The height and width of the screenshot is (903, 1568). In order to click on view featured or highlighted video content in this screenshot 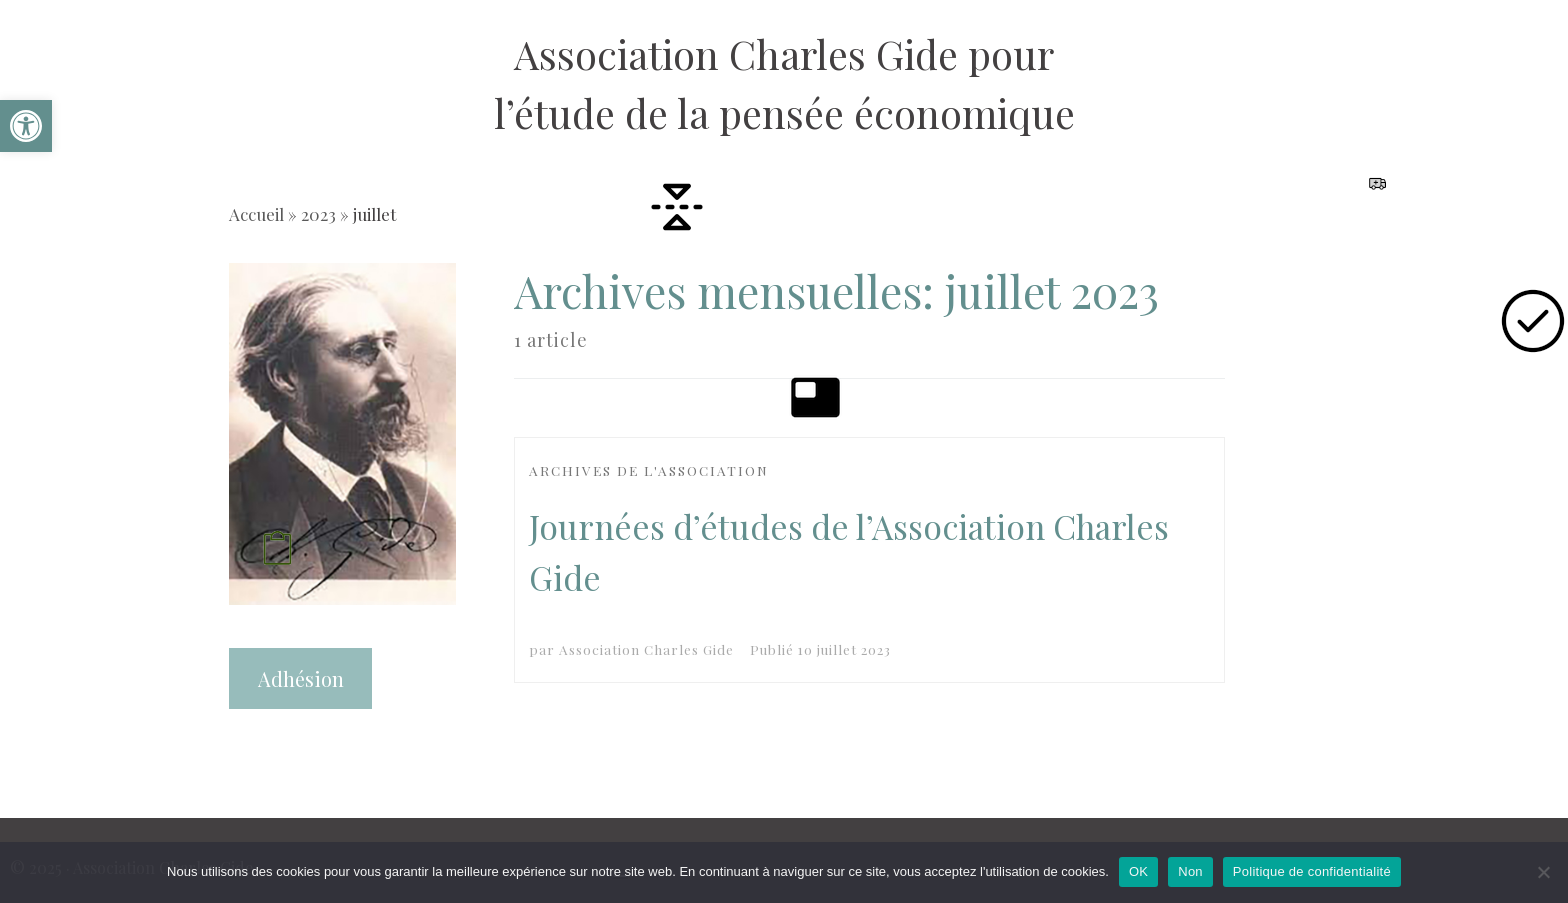, I will do `click(815, 397)`.